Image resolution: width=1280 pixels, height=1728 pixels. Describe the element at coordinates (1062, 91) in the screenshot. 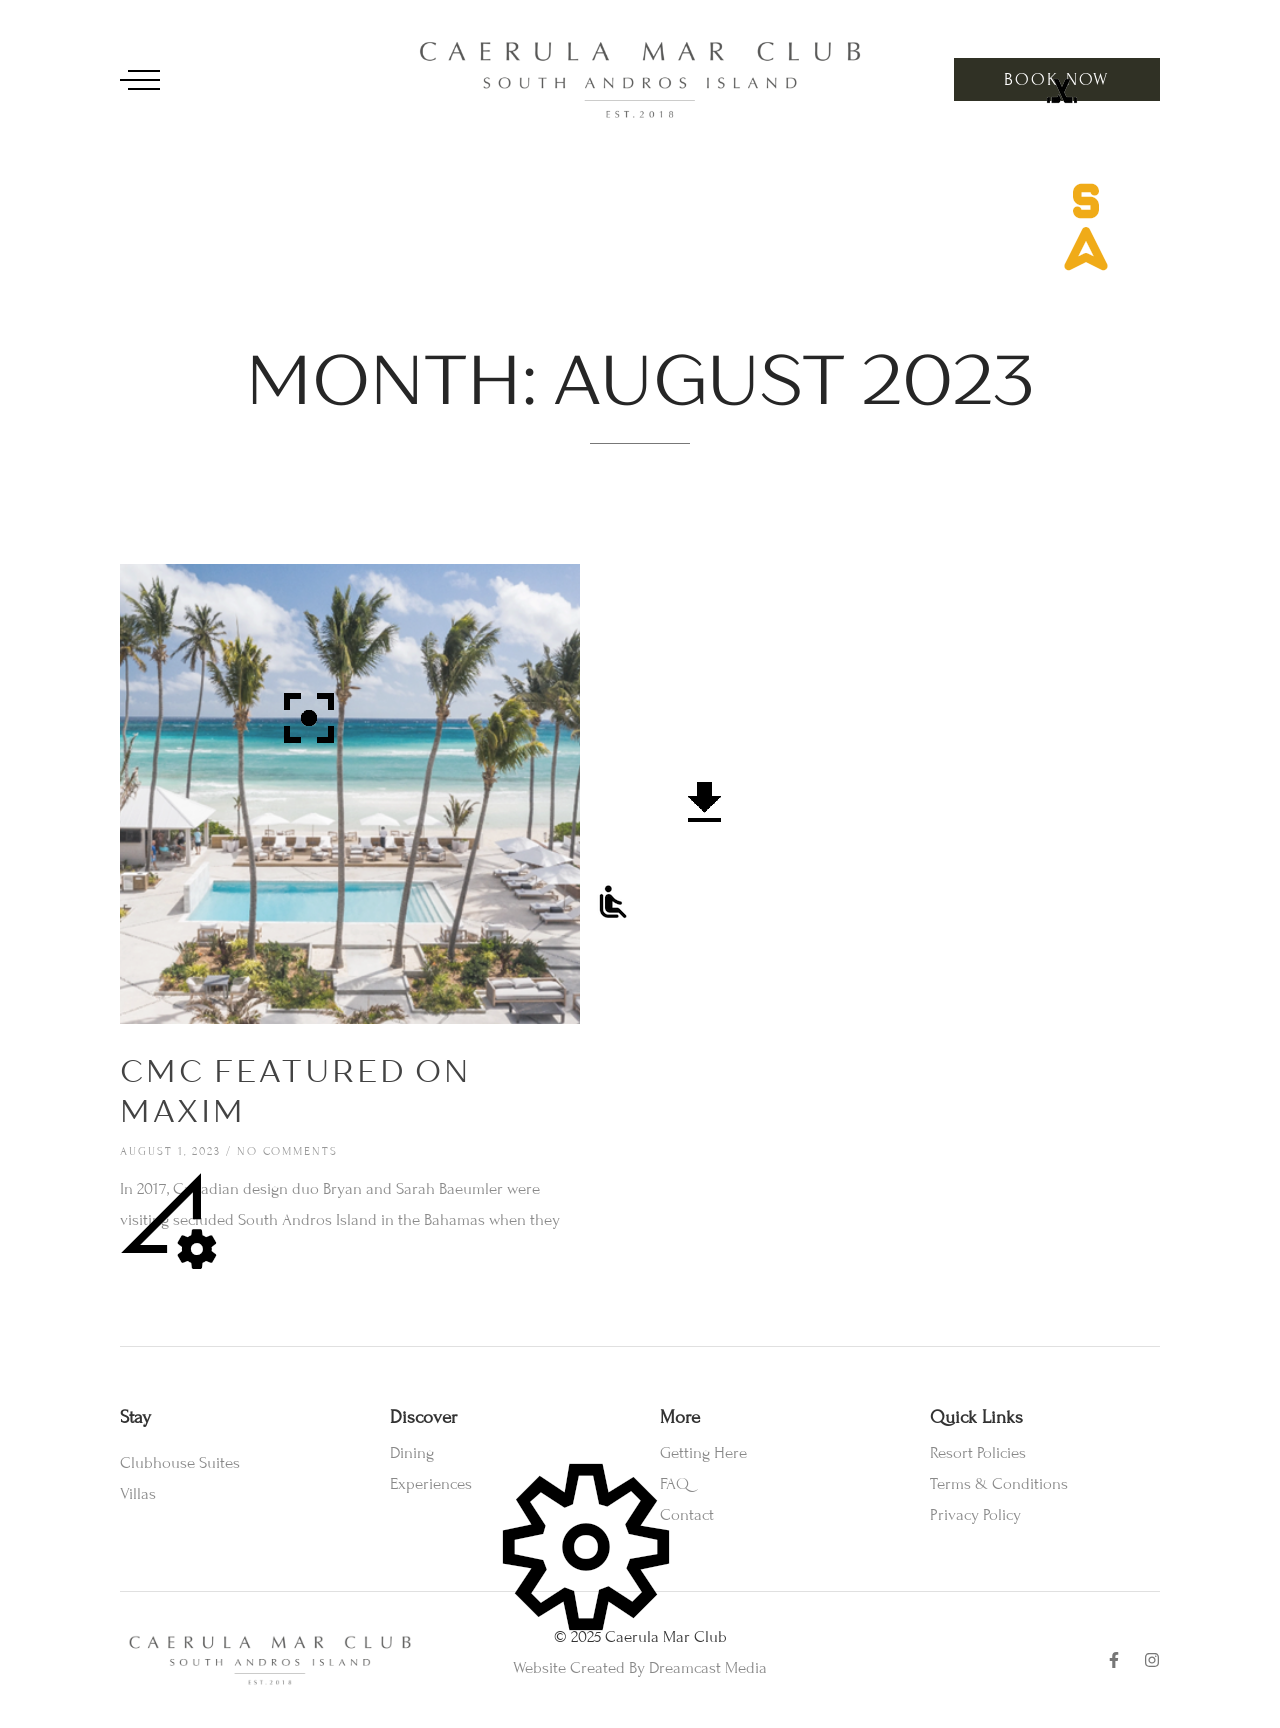

I see `view hockey sports content` at that location.